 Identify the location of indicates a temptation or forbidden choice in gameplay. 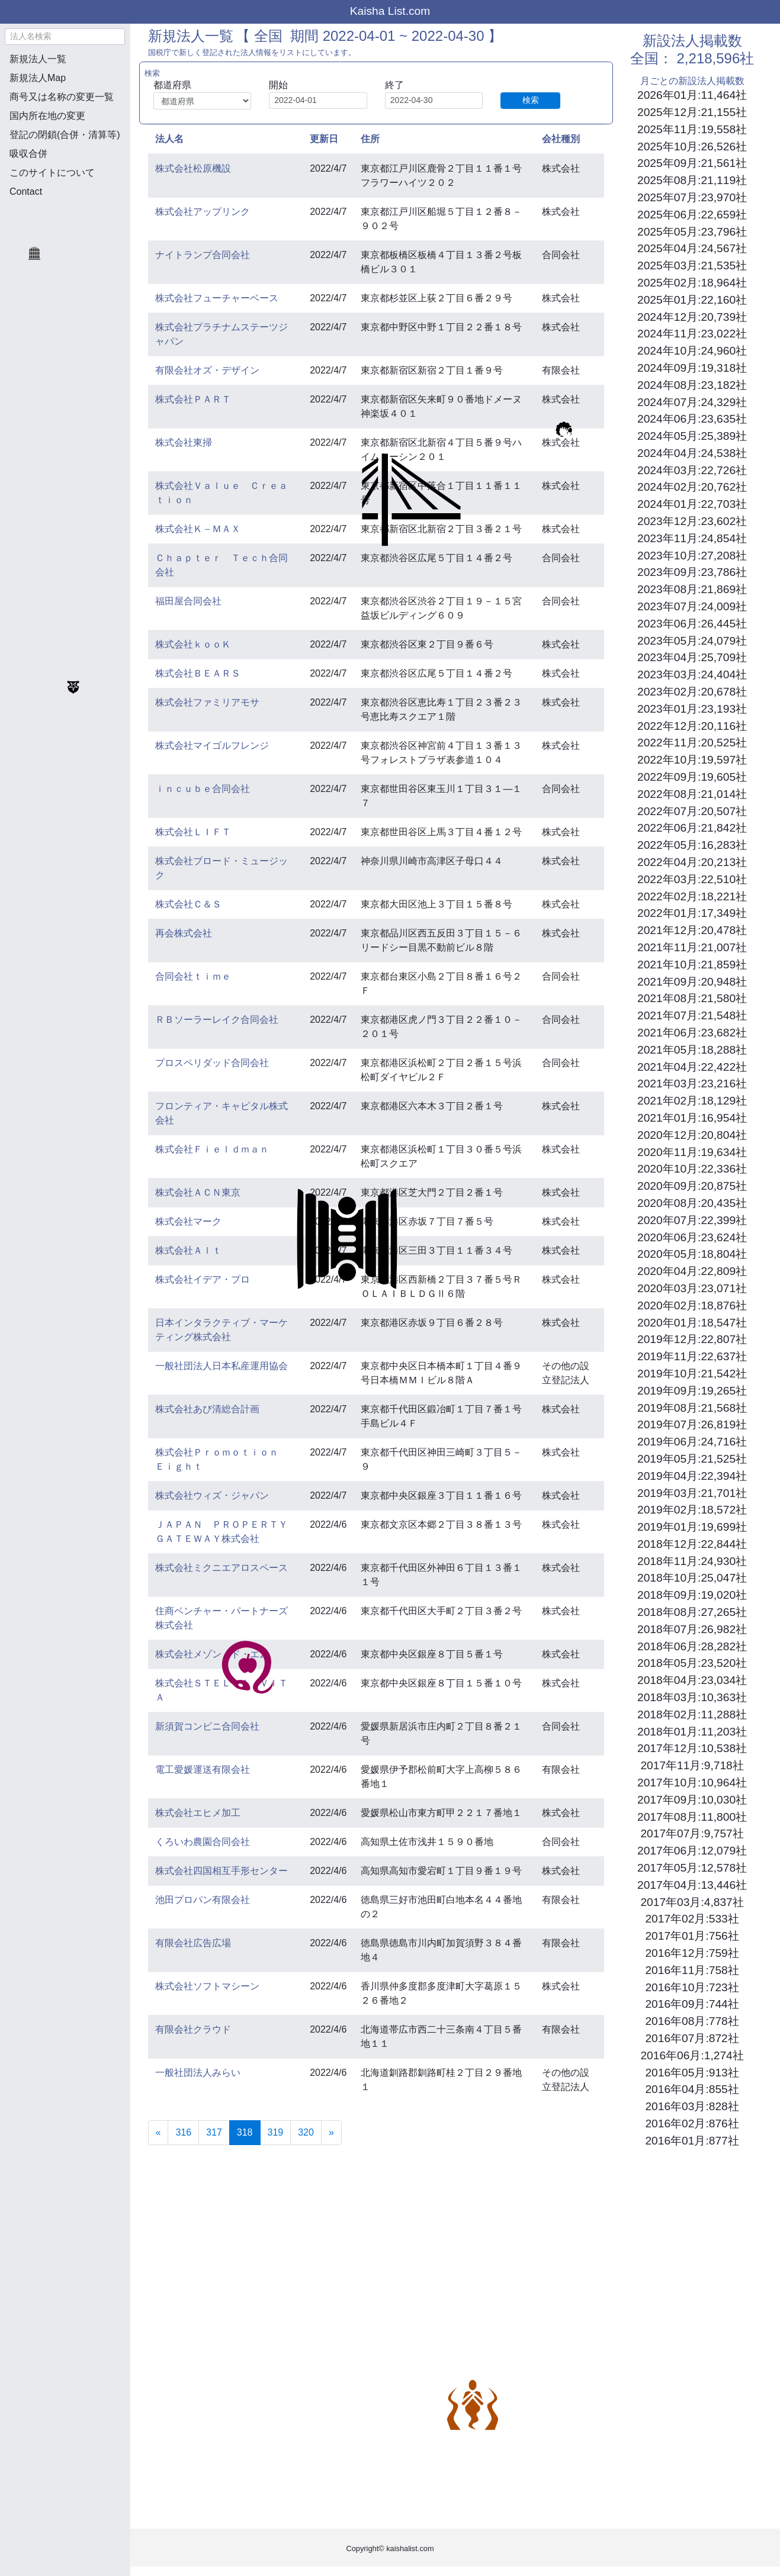
(248, 1667).